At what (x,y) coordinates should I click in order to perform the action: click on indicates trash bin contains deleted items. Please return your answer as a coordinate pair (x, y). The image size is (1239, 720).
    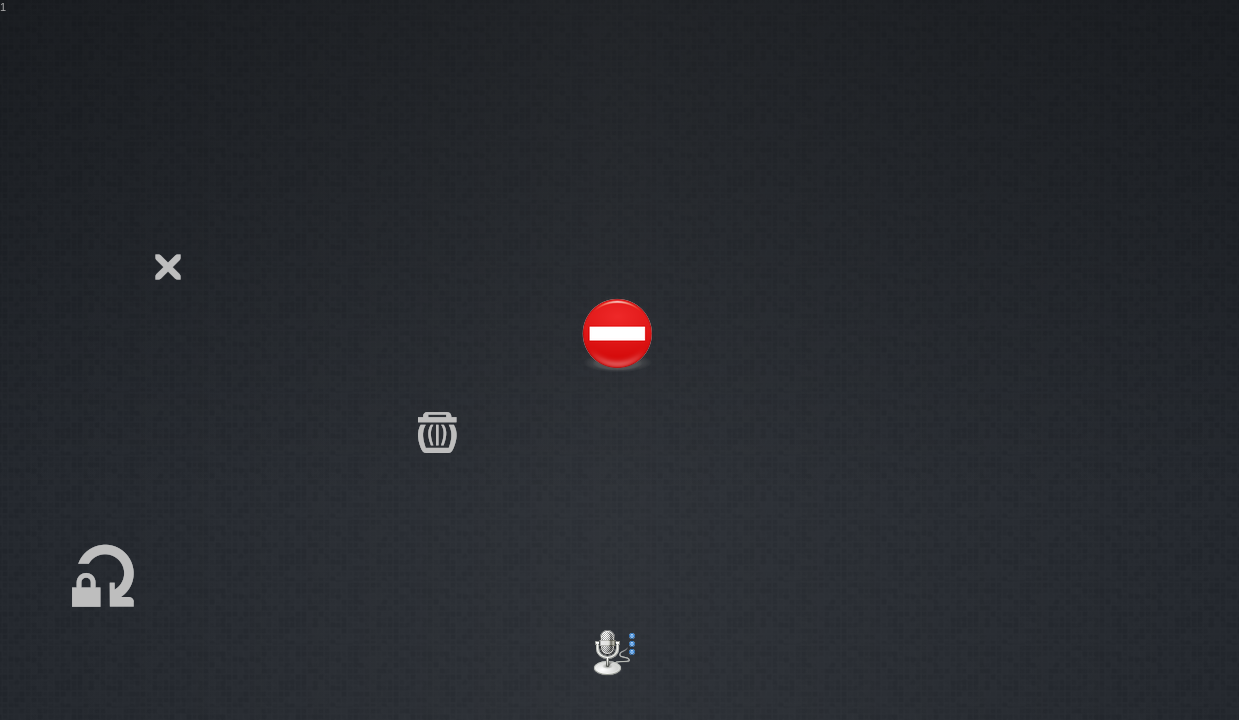
    Looking at the image, I should click on (438, 432).